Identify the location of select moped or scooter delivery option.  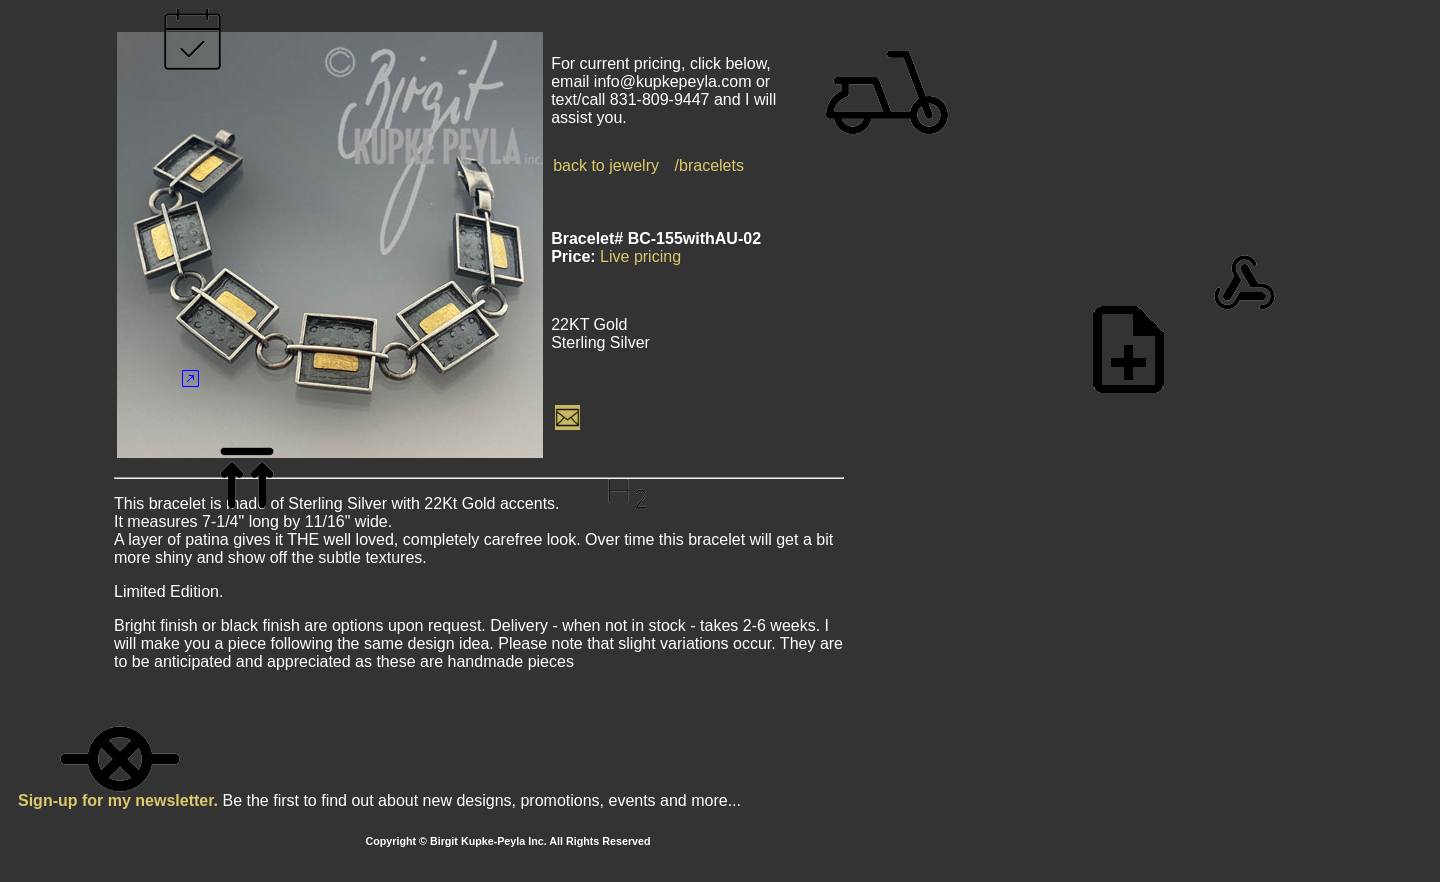
(887, 96).